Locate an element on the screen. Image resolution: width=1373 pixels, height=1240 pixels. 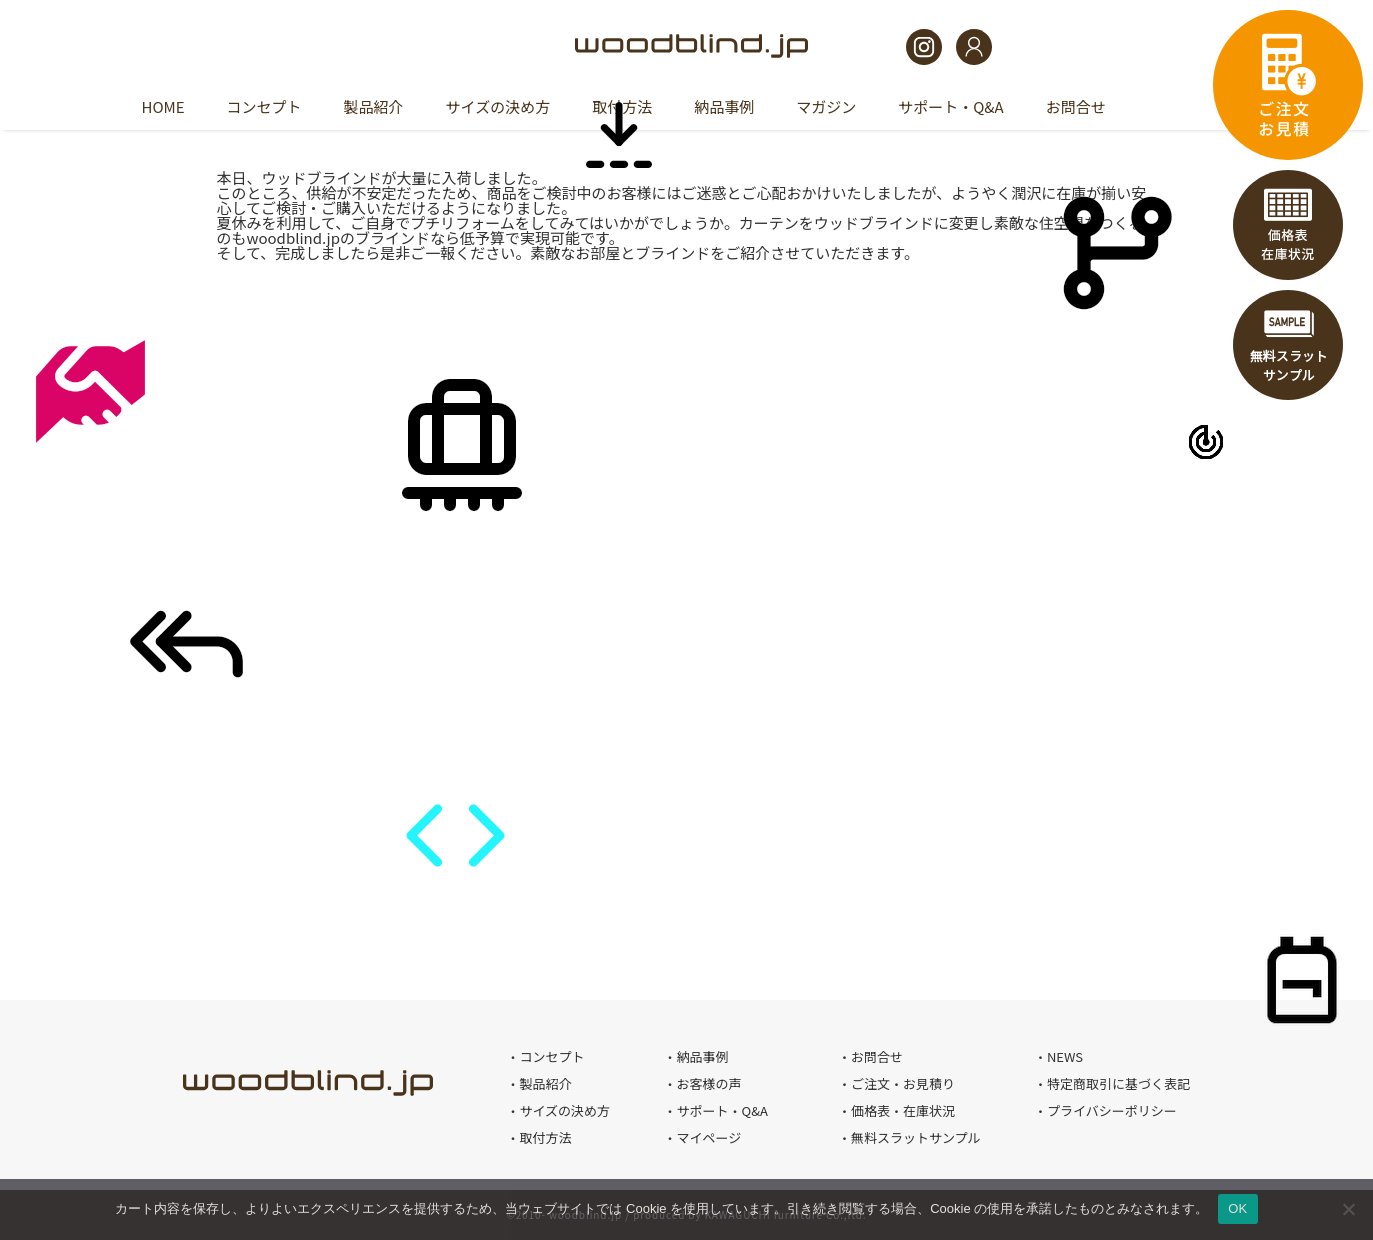
track baggage claim status is located at coordinates (462, 445).